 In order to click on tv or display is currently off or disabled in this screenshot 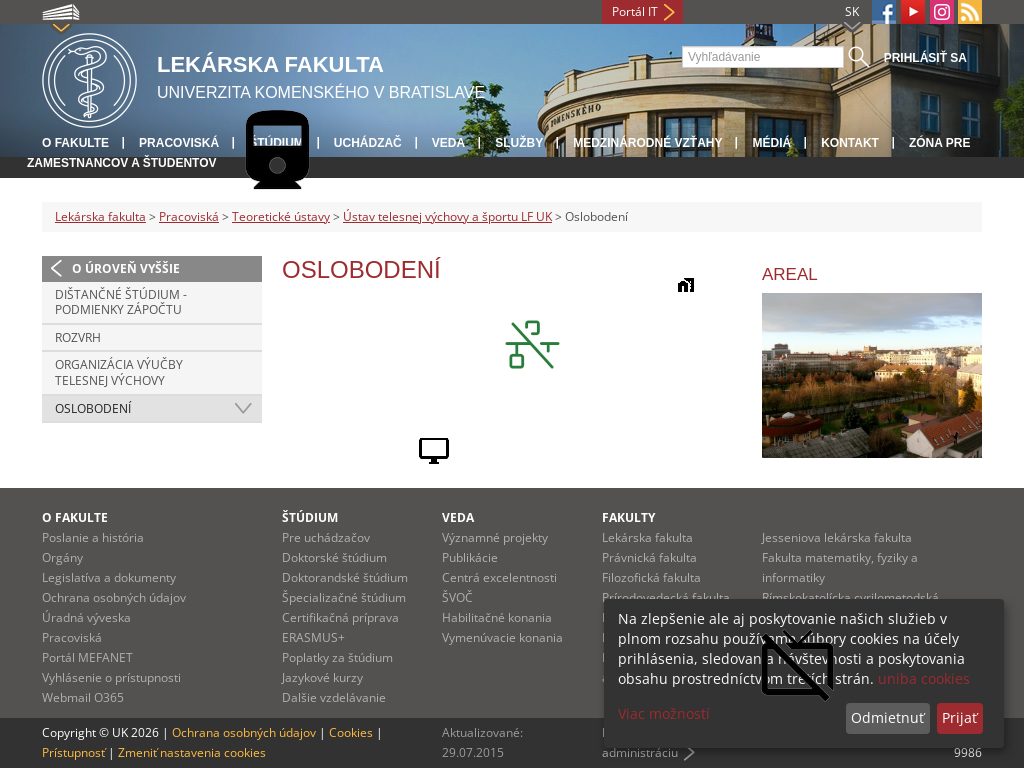, I will do `click(797, 665)`.